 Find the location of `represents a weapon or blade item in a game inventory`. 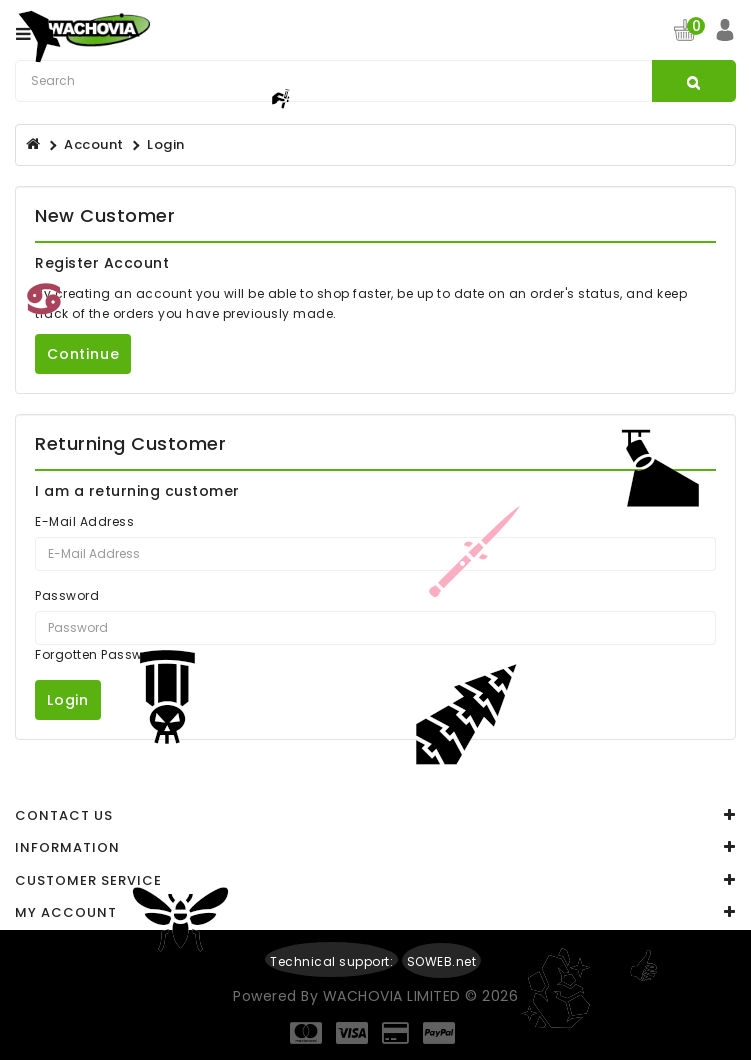

represents a weapon or blade item in a game inventory is located at coordinates (474, 551).